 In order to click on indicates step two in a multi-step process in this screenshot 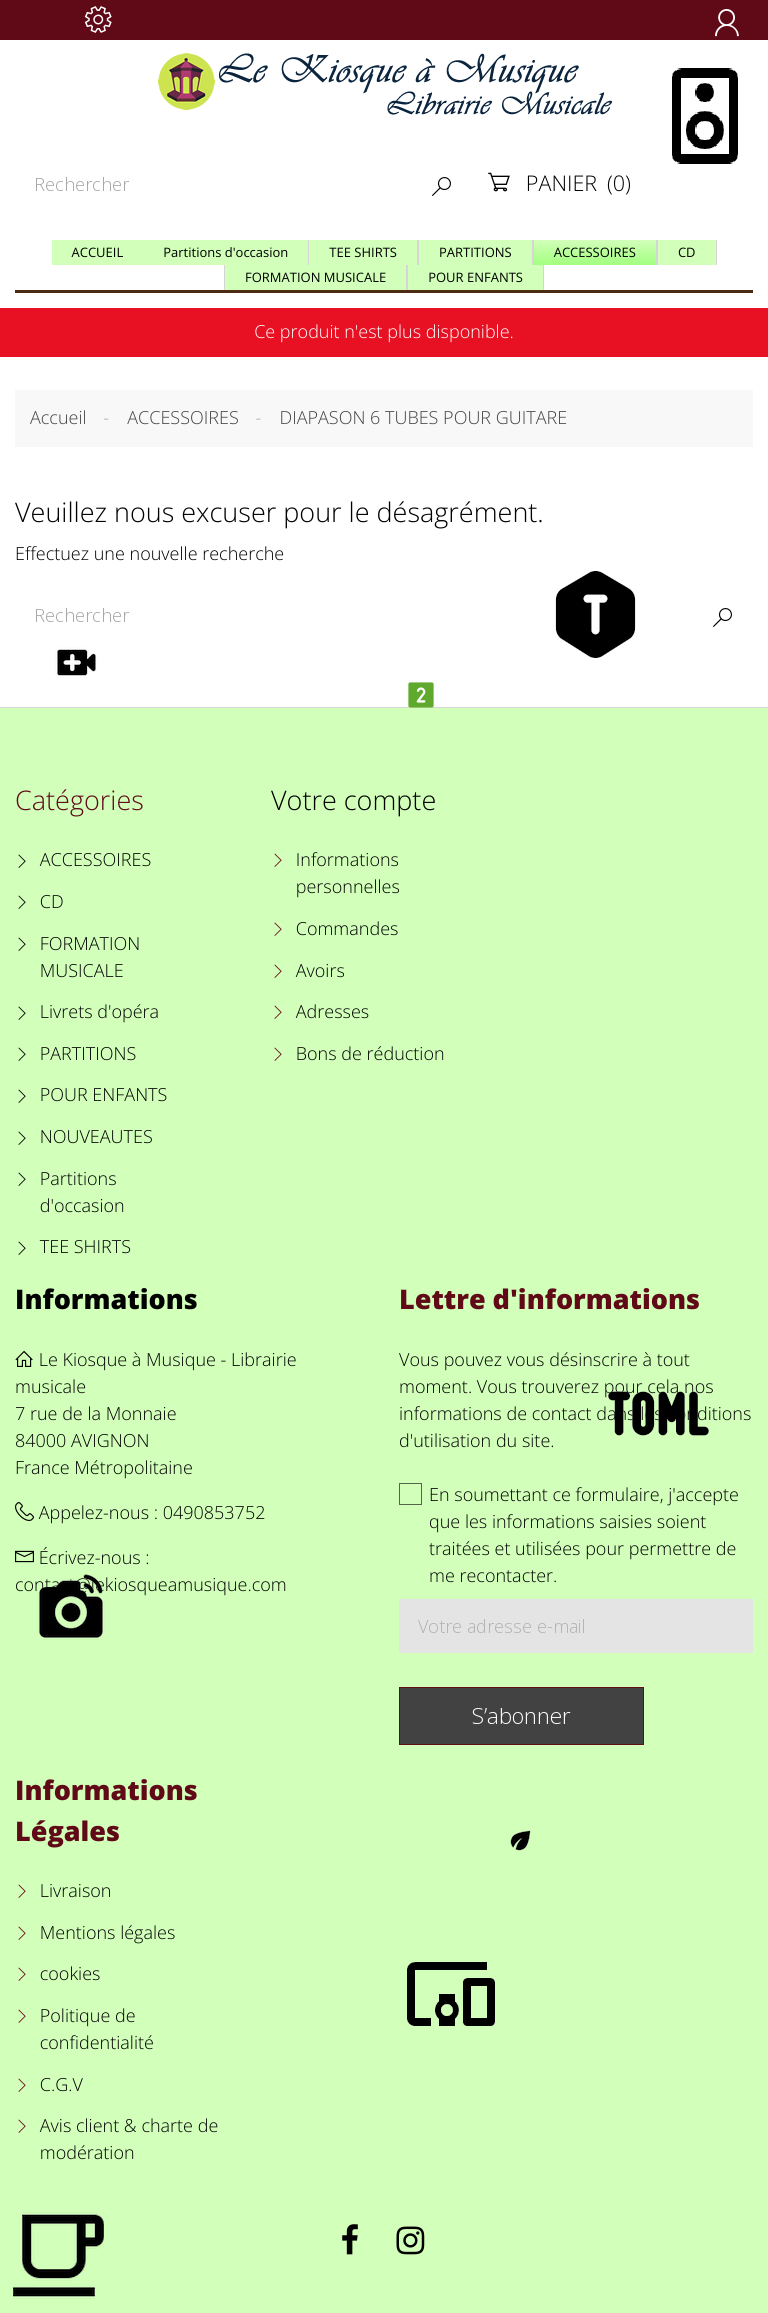, I will do `click(421, 695)`.